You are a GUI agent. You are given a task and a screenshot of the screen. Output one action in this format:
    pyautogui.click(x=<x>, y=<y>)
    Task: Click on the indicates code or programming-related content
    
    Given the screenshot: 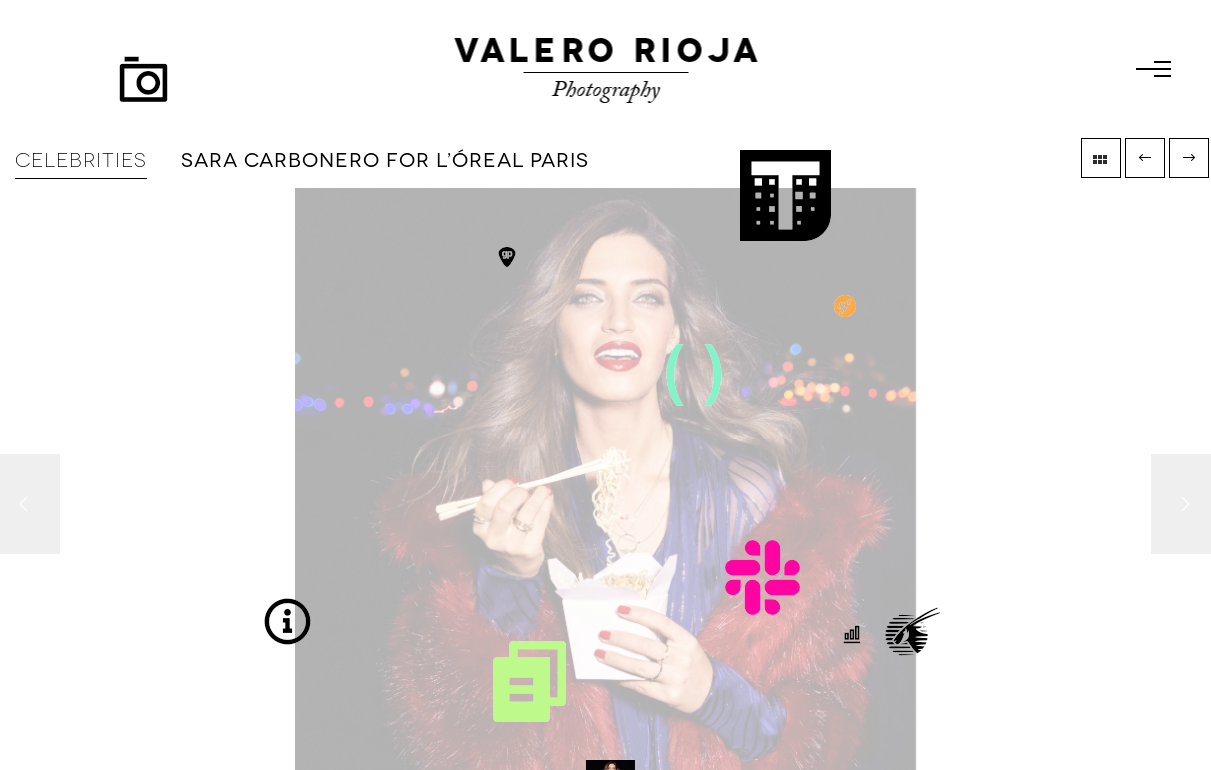 What is the action you would take?
    pyautogui.click(x=694, y=375)
    